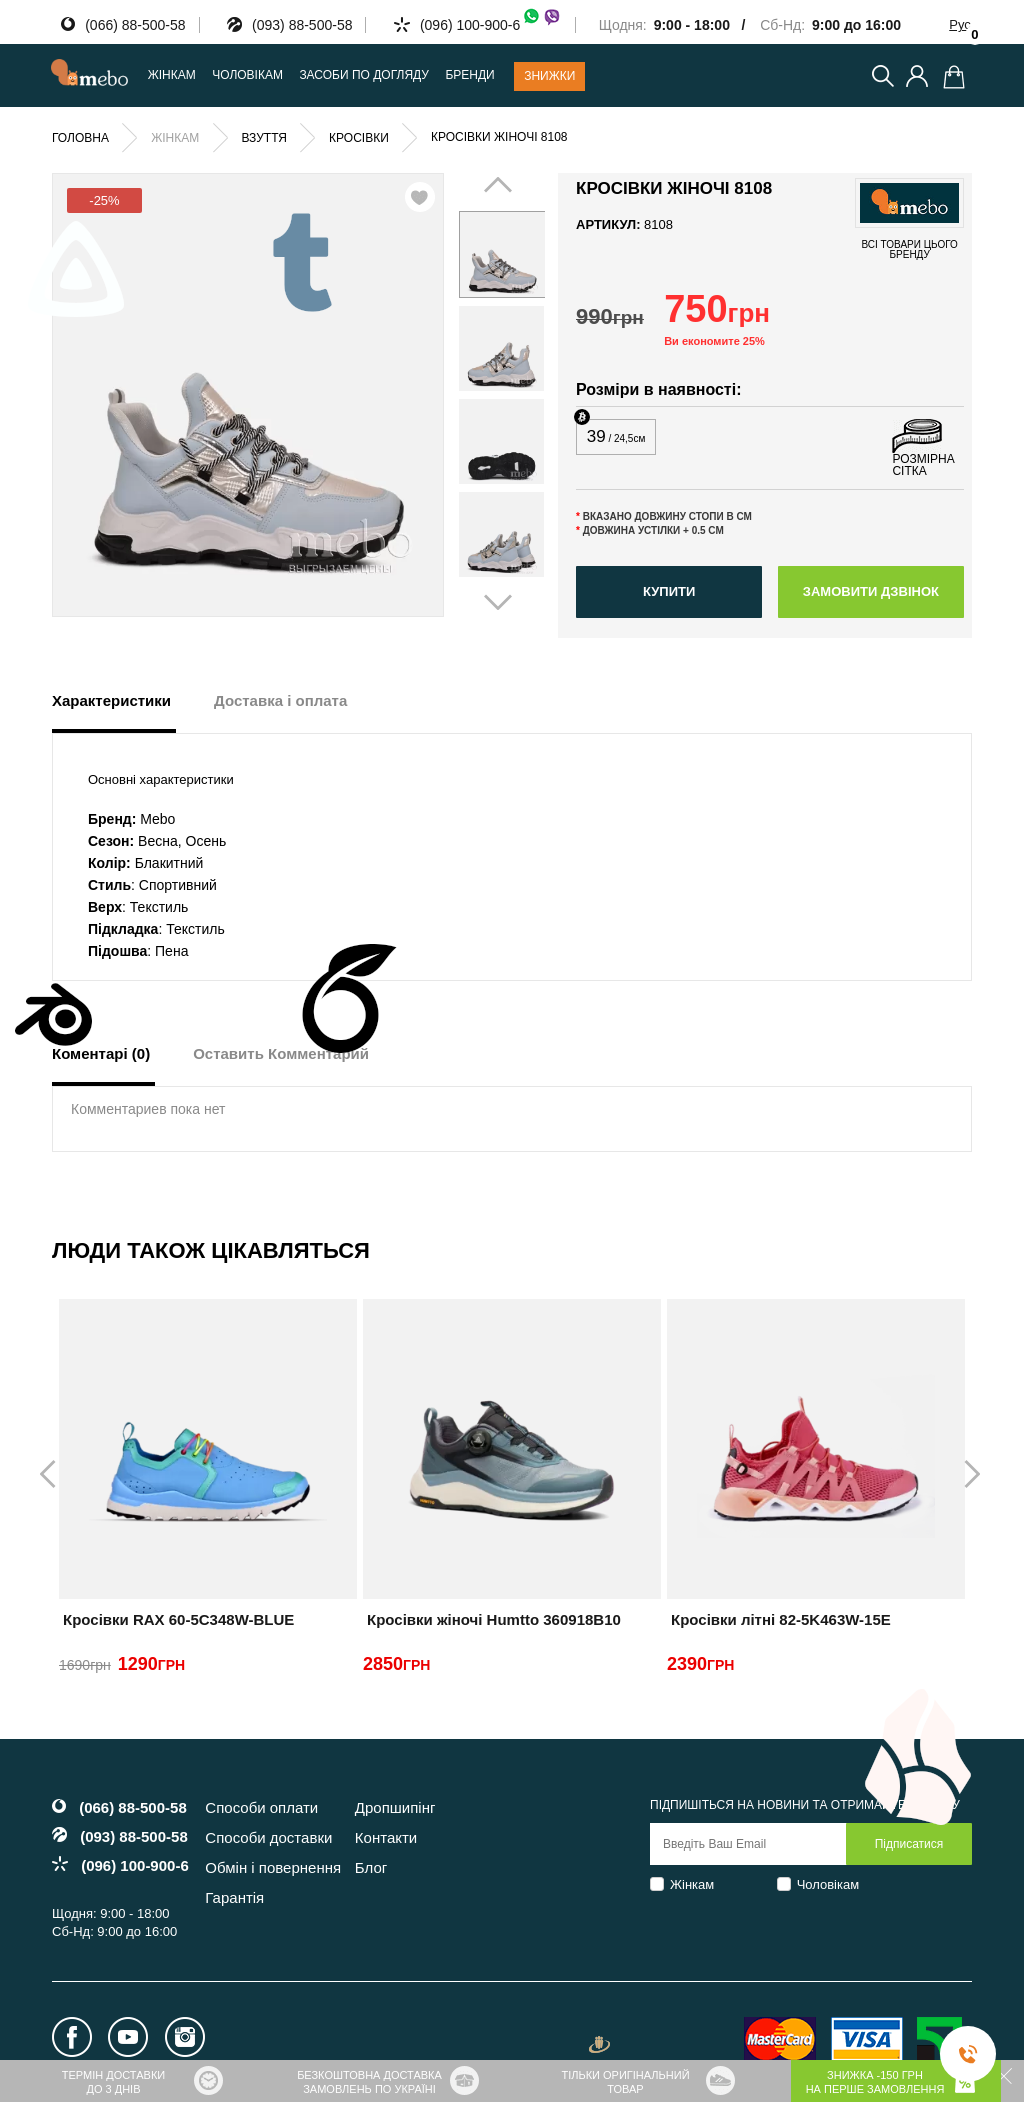  Describe the element at coordinates (599, 2044) in the screenshot. I see `draugiem.lv social network logo` at that location.